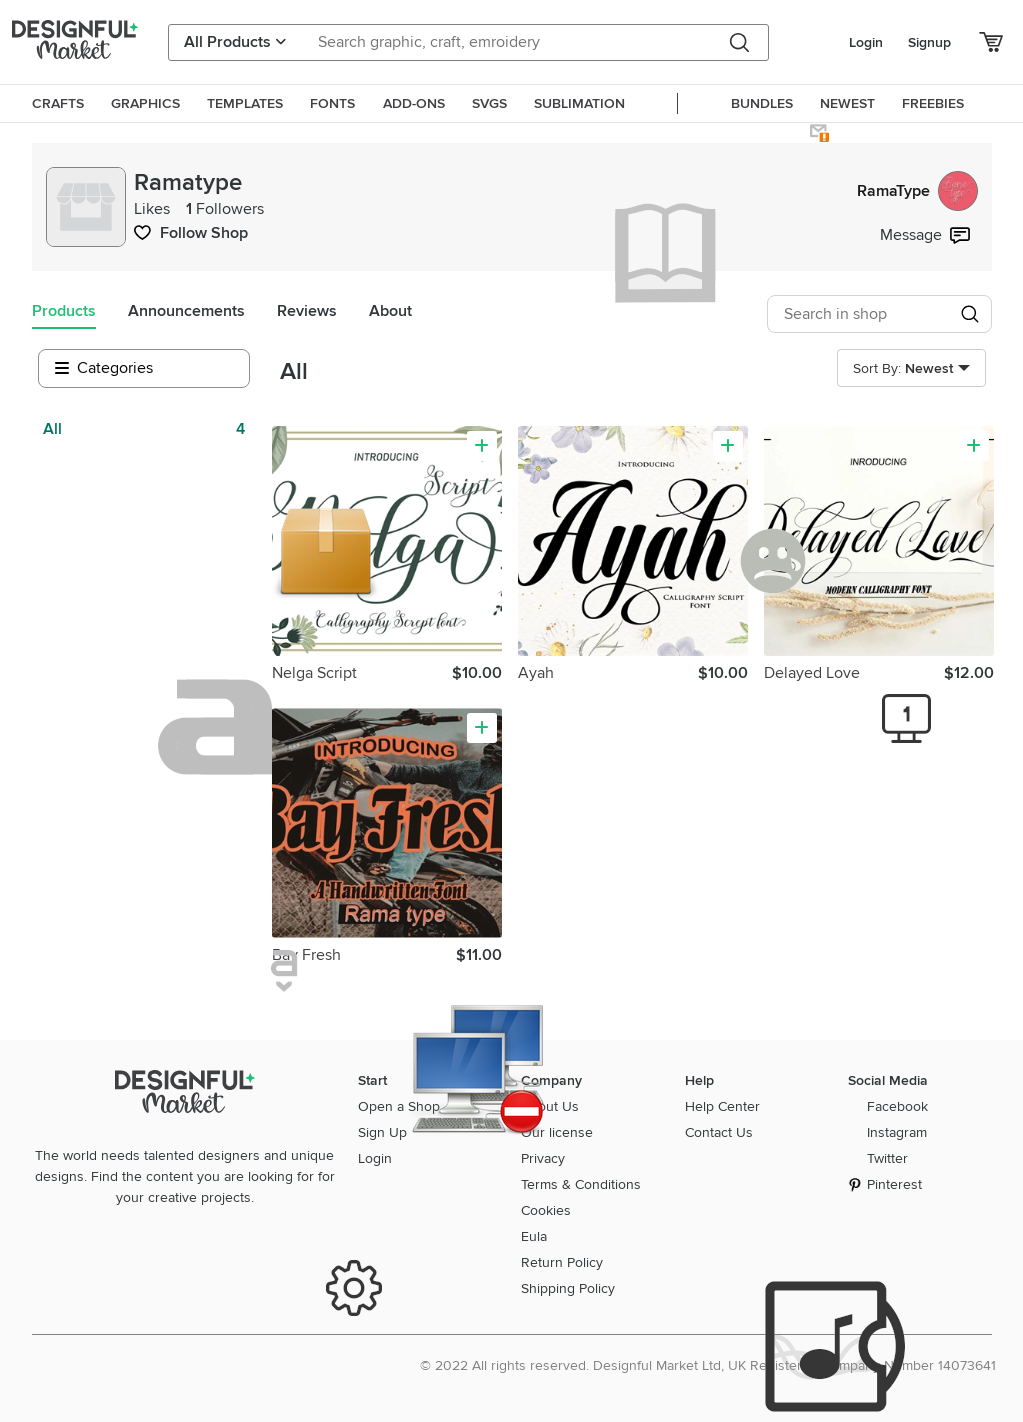  I want to click on open elisa music player, so click(830, 1346).